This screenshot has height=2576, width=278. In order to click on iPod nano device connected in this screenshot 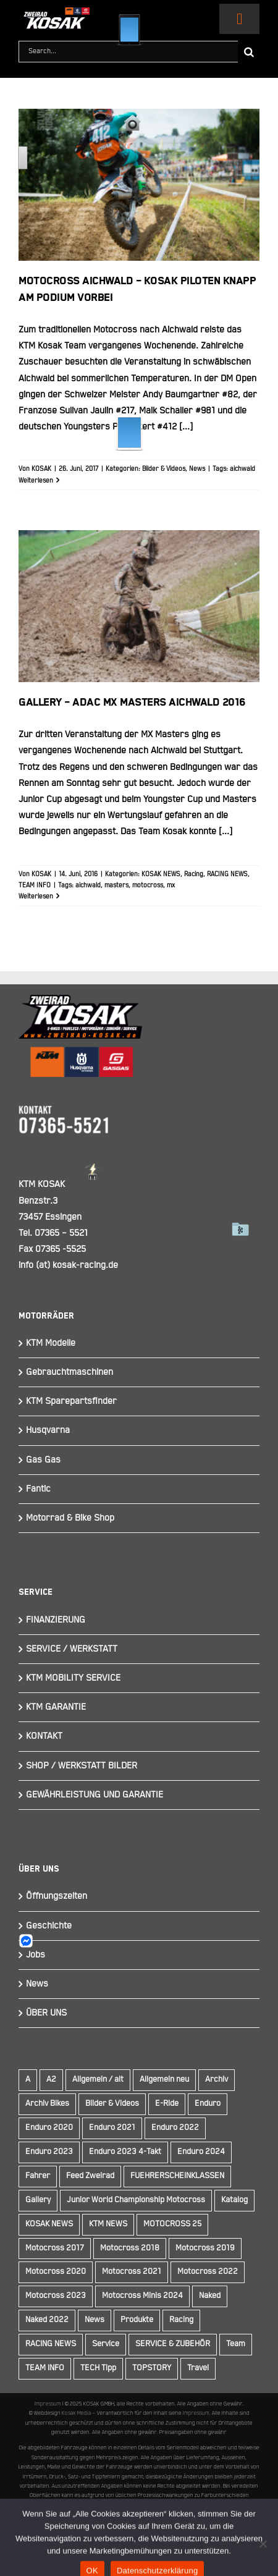, I will do `click(23, 158)`.